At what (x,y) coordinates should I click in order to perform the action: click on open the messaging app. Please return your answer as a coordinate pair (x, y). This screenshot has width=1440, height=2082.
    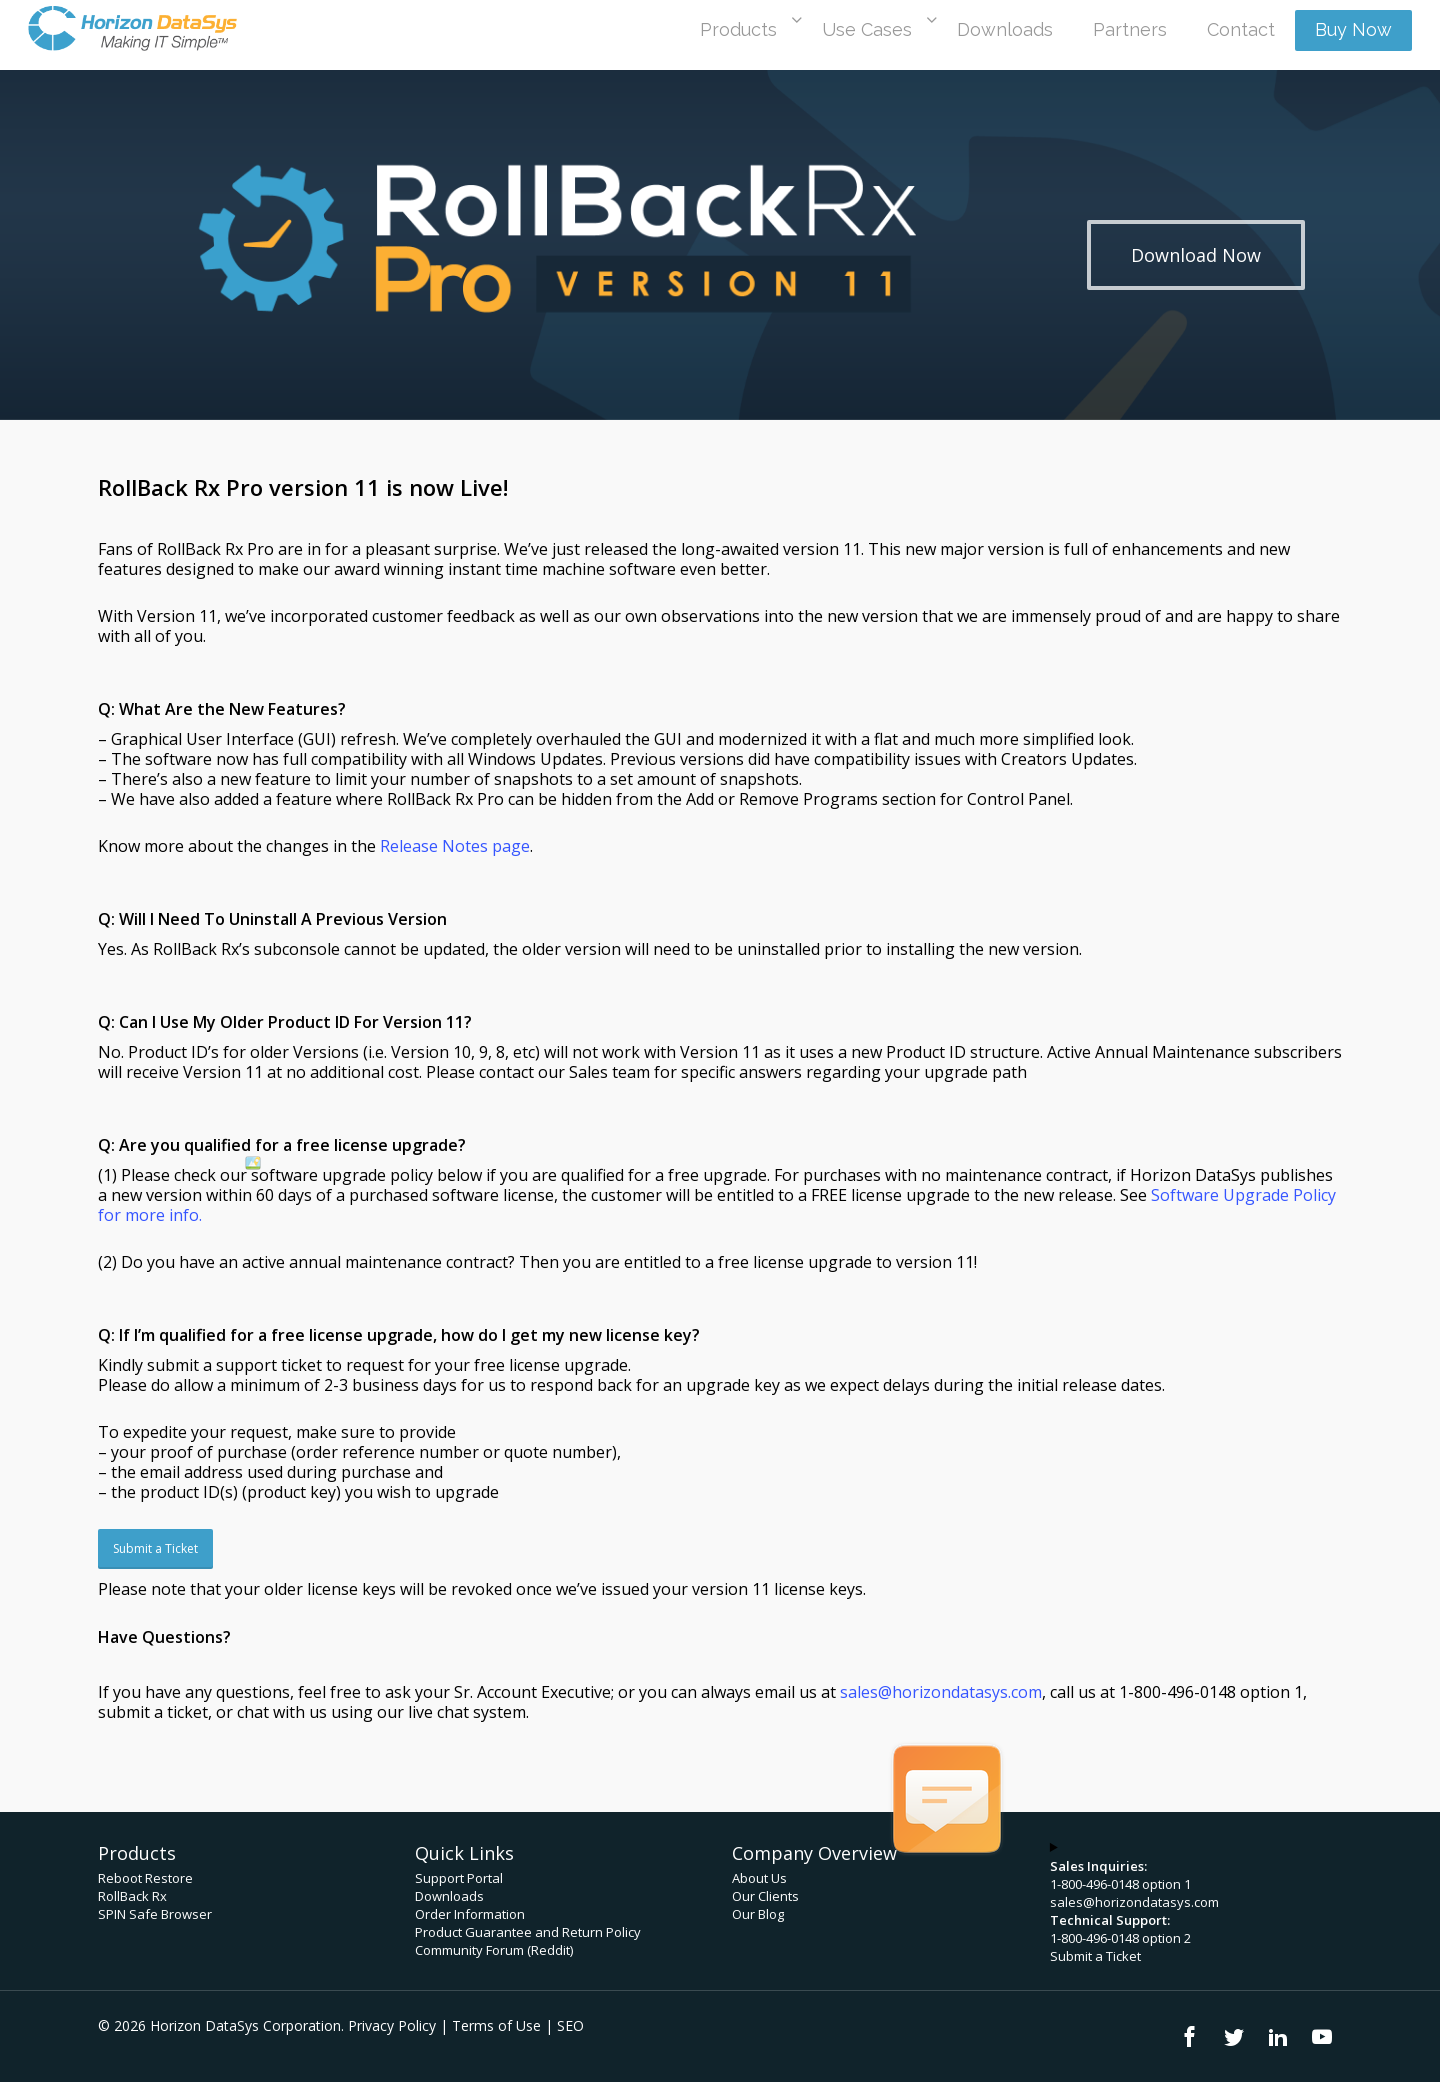
    Looking at the image, I should click on (947, 1799).